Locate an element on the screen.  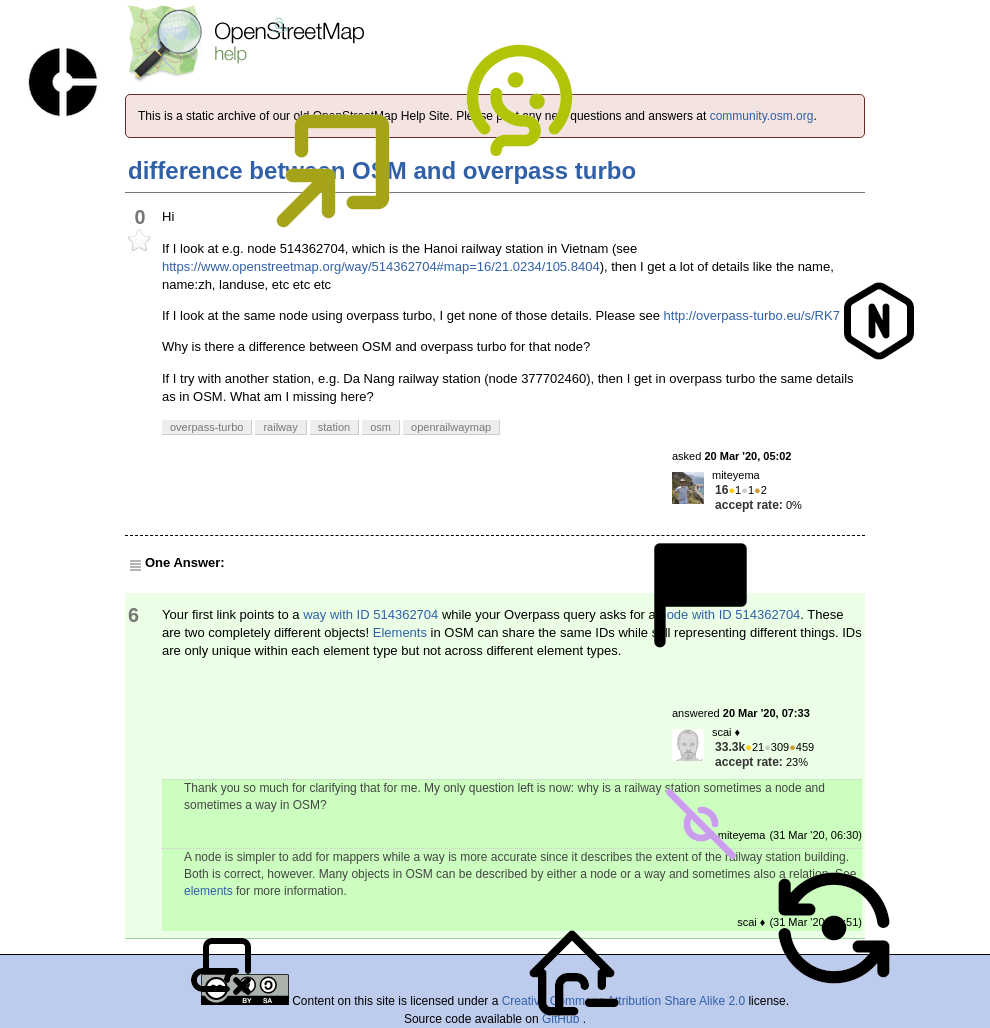
refresh or sync data is located at coordinates (834, 928).